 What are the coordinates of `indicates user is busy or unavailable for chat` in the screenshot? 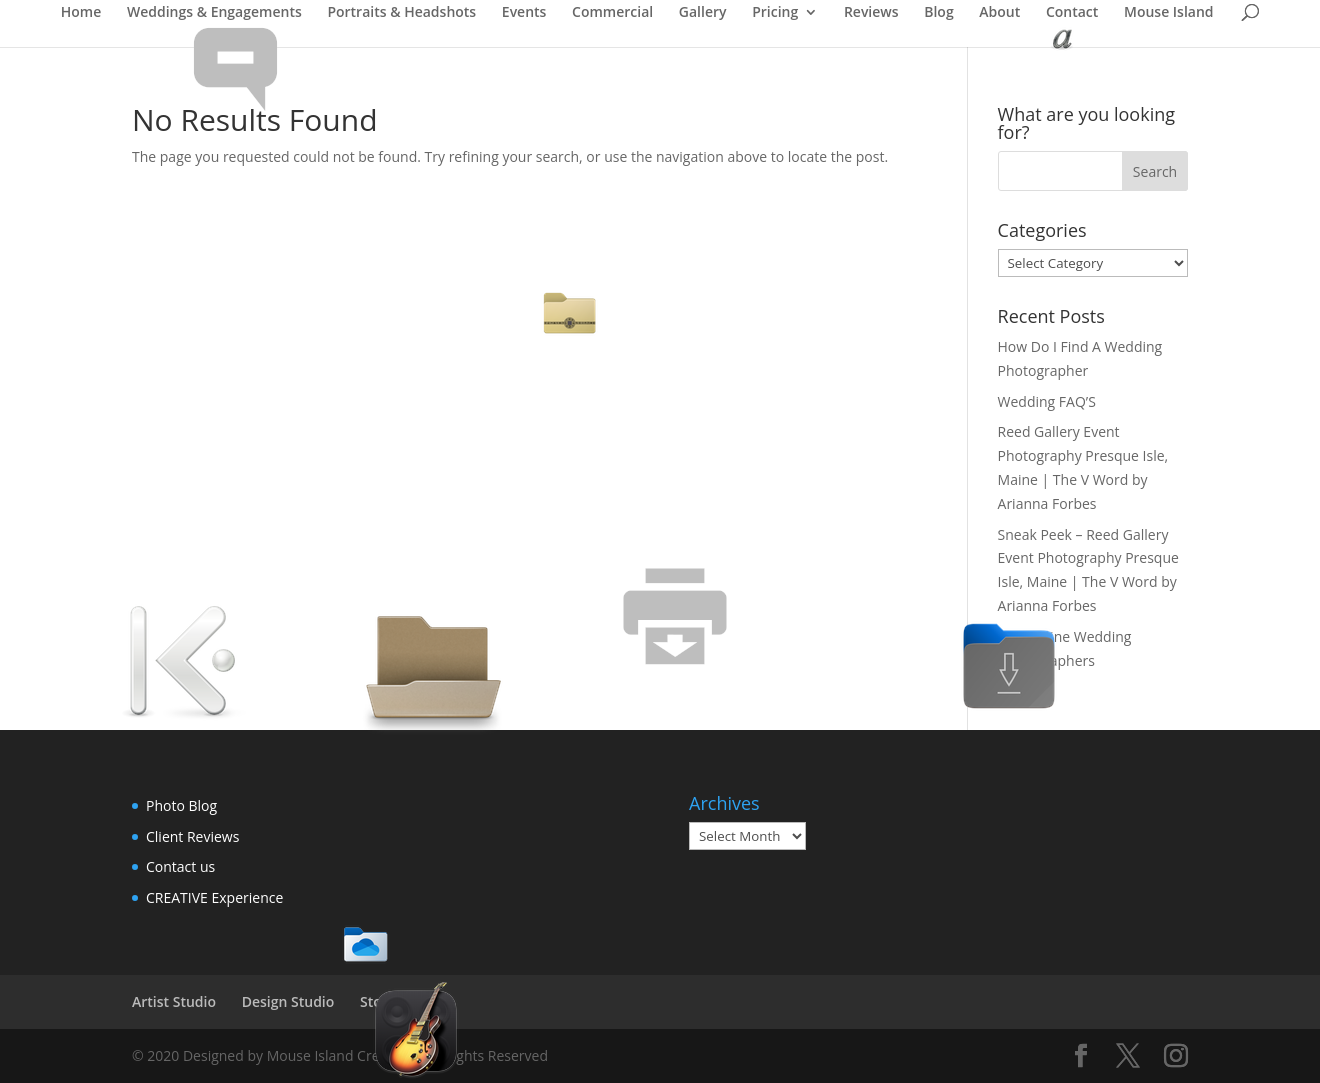 It's located at (235, 69).